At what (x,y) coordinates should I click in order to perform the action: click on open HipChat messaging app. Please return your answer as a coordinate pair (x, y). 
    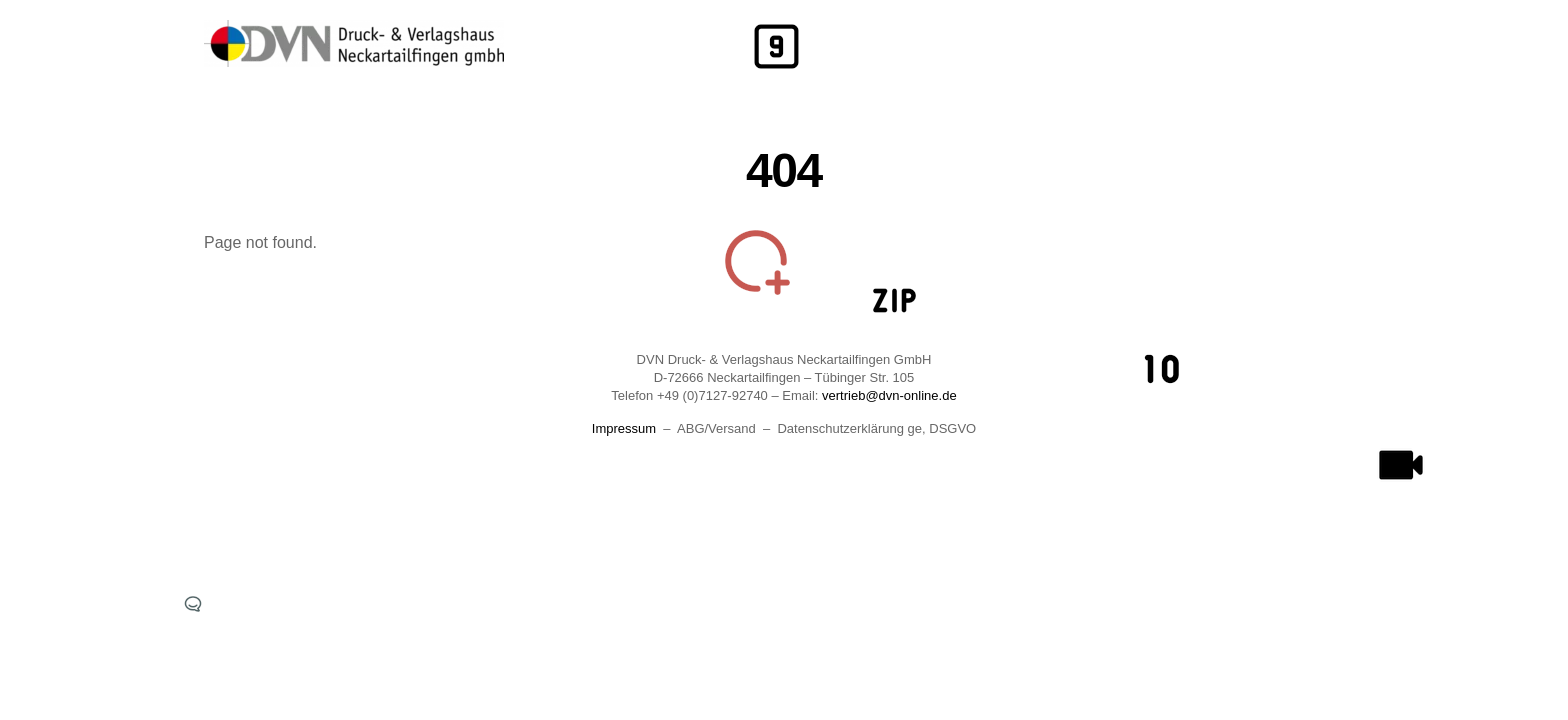
    Looking at the image, I should click on (193, 604).